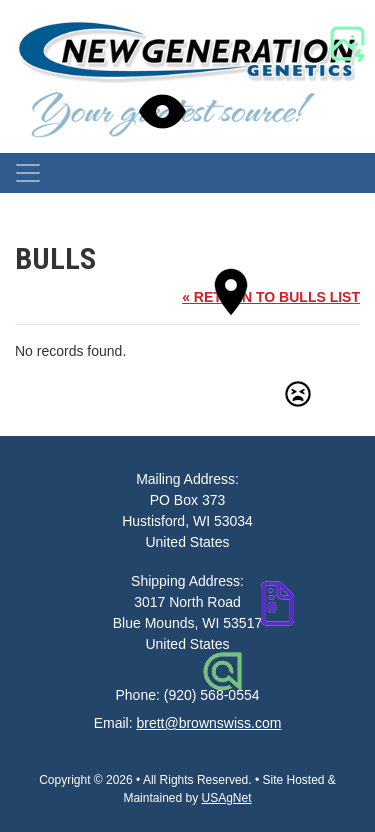 This screenshot has width=375, height=832. I want to click on indicates user fatigue or exhaustion status, so click(298, 394).